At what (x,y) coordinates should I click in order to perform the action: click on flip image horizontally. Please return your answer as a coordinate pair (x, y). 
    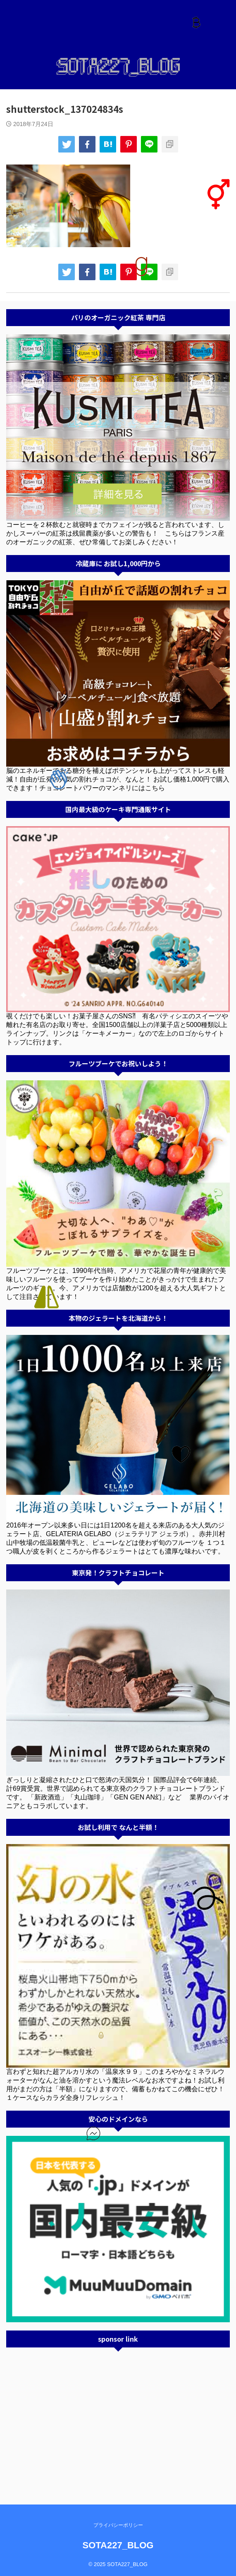
    Looking at the image, I should click on (46, 1298).